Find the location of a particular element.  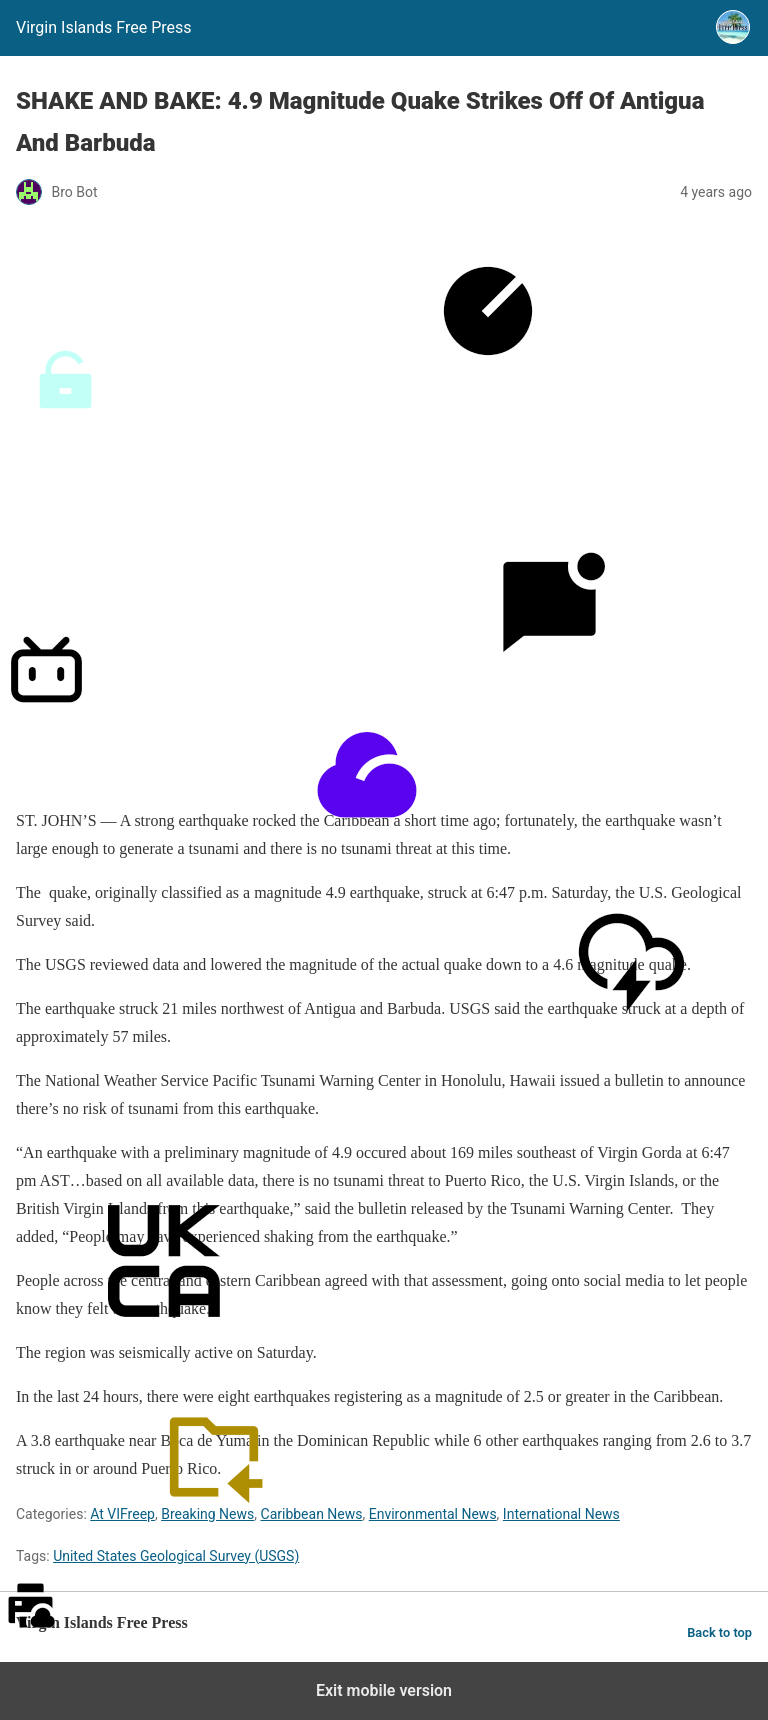

unlock a secured item or account is located at coordinates (65, 379).